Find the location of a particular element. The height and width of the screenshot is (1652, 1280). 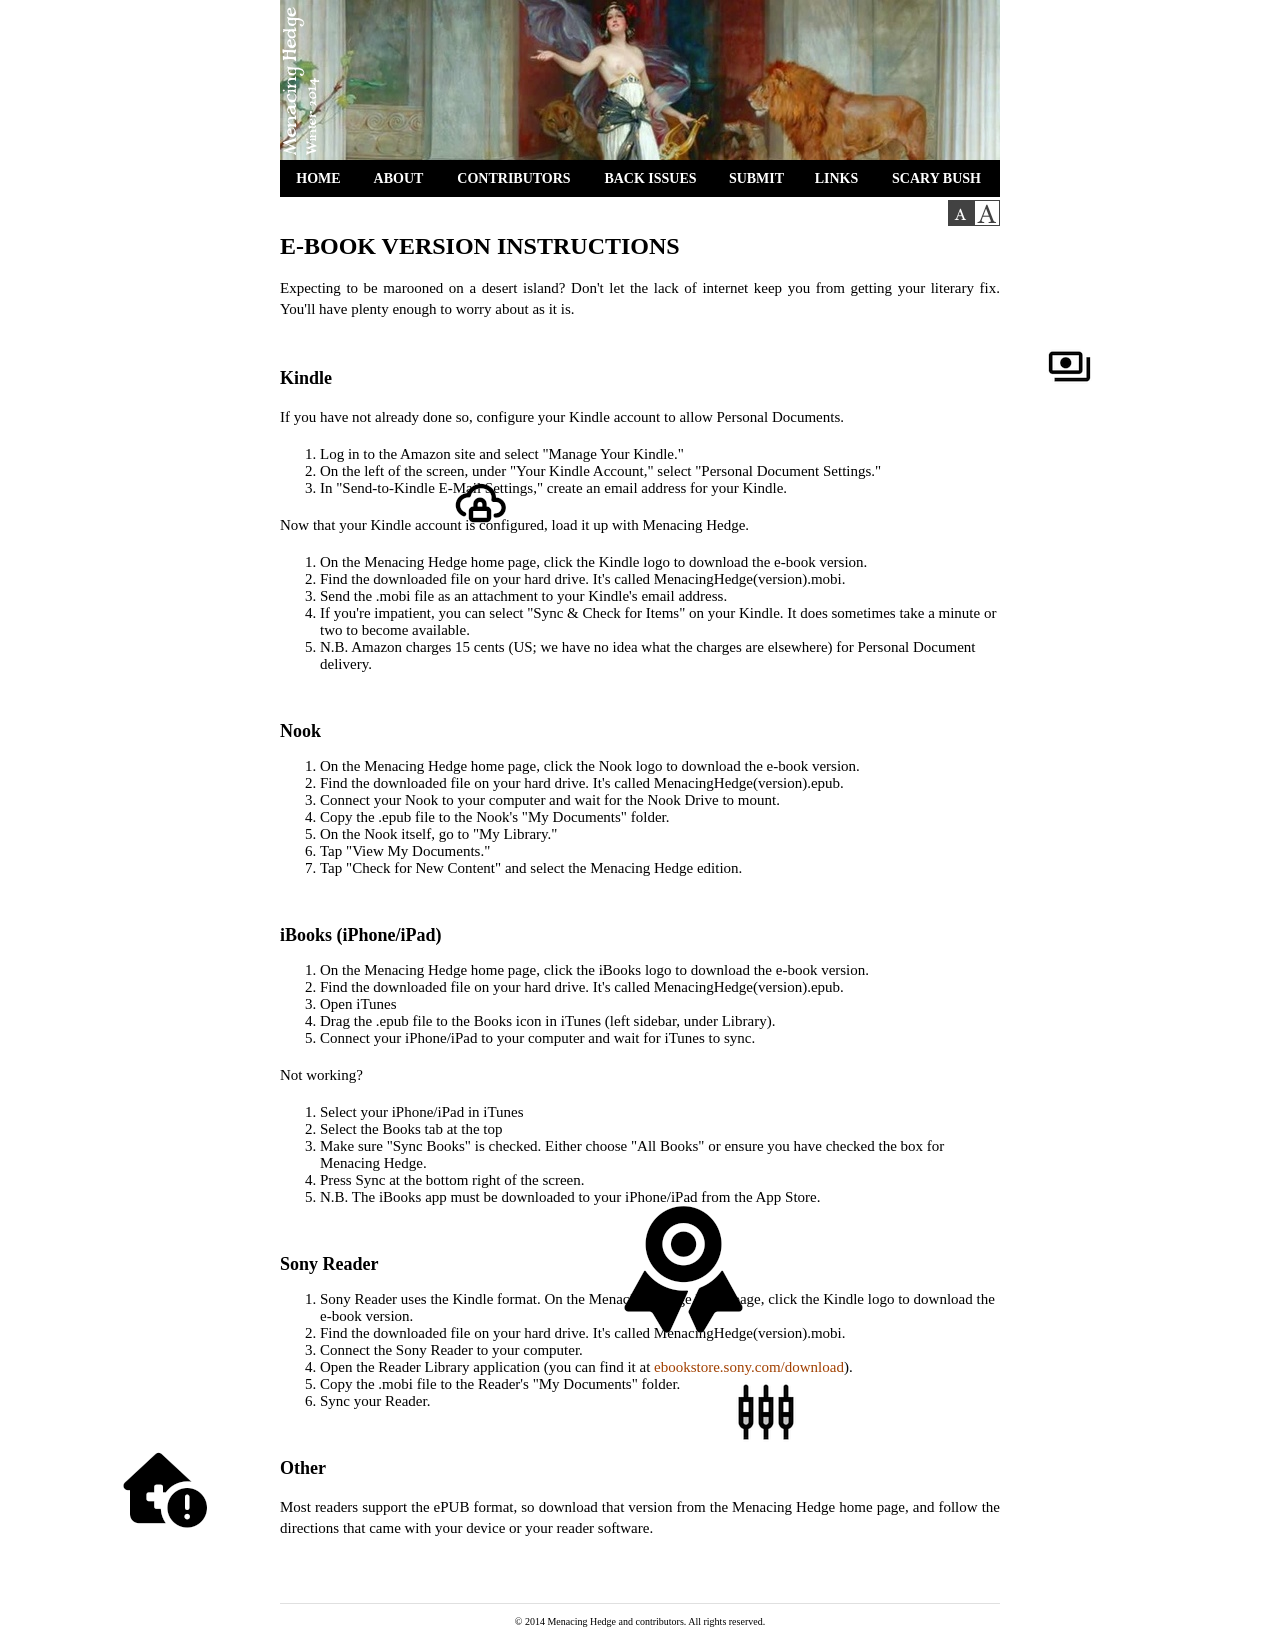

configure audio/video input settings is located at coordinates (766, 1412).